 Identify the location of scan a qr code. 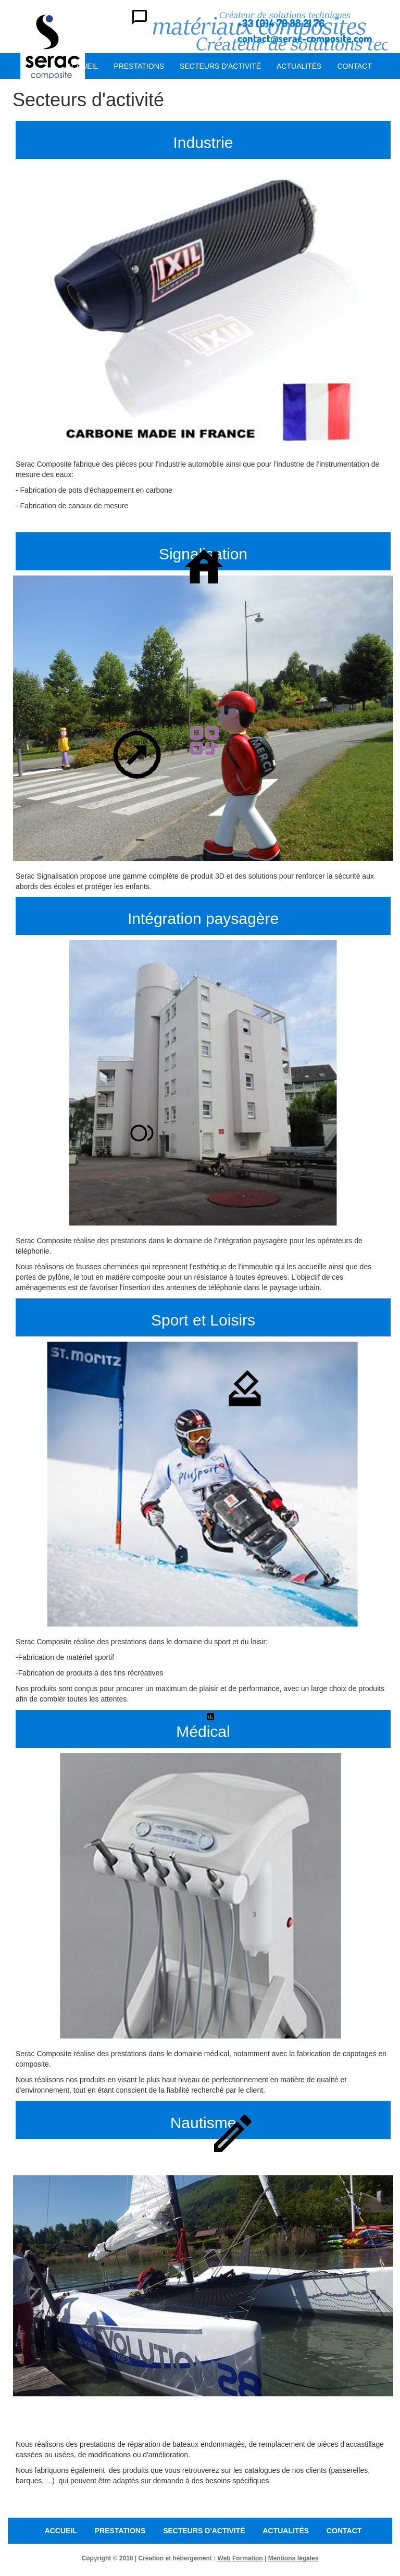
(204, 741).